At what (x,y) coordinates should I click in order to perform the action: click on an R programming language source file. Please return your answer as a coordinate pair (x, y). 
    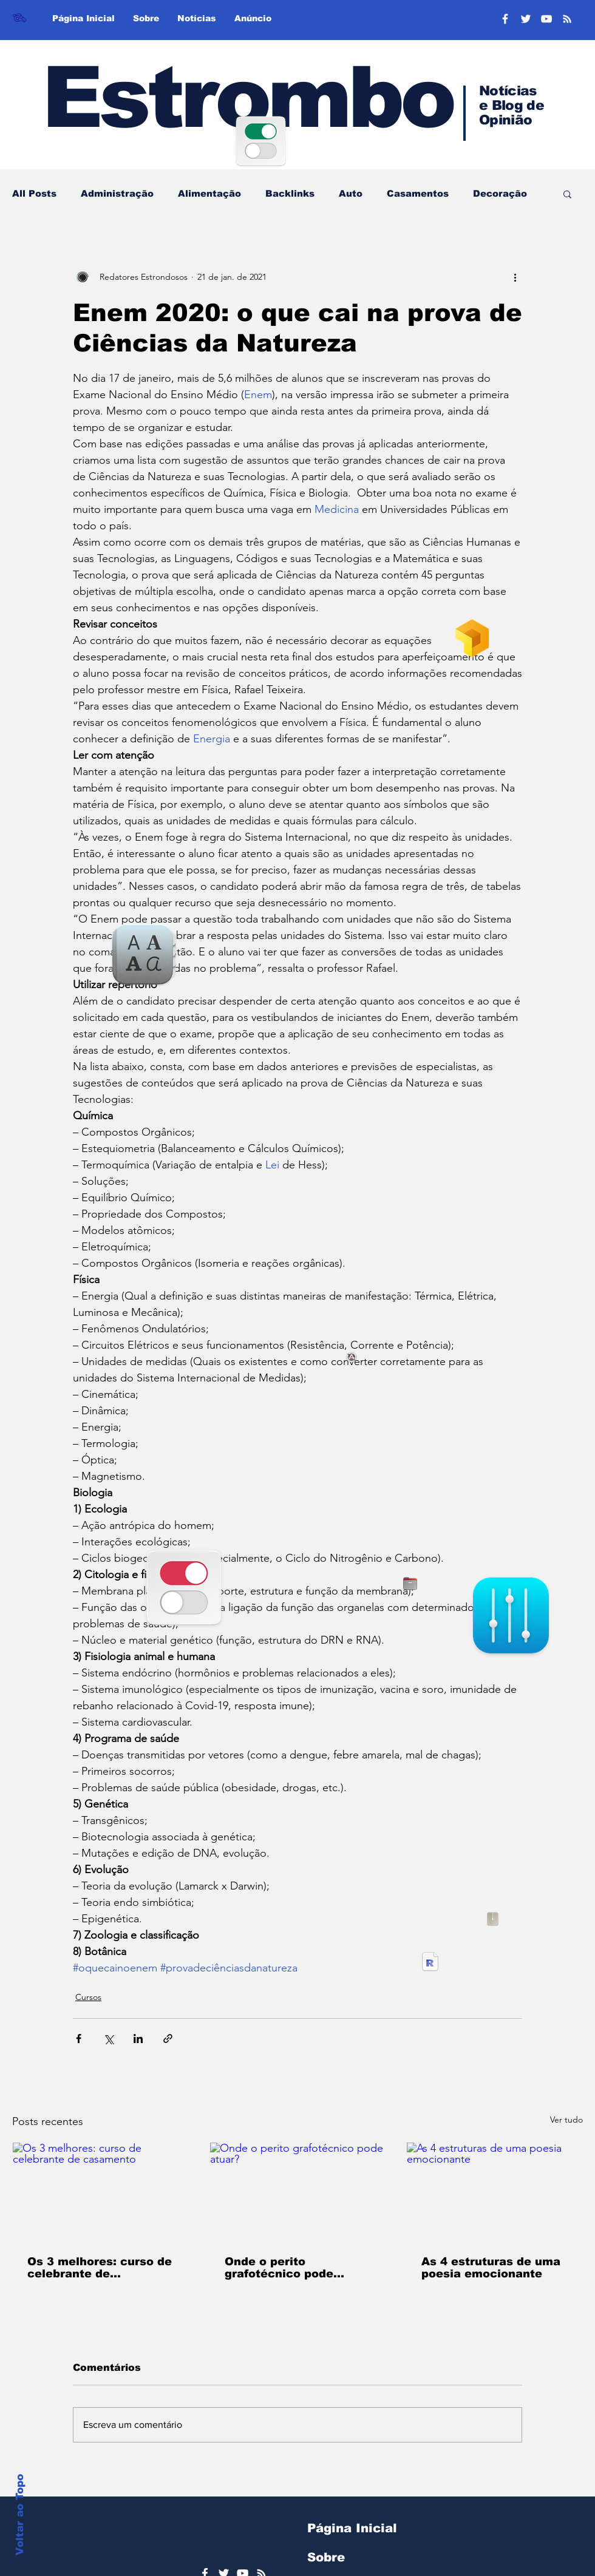
    Looking at the image, I should click on (430, 1961).